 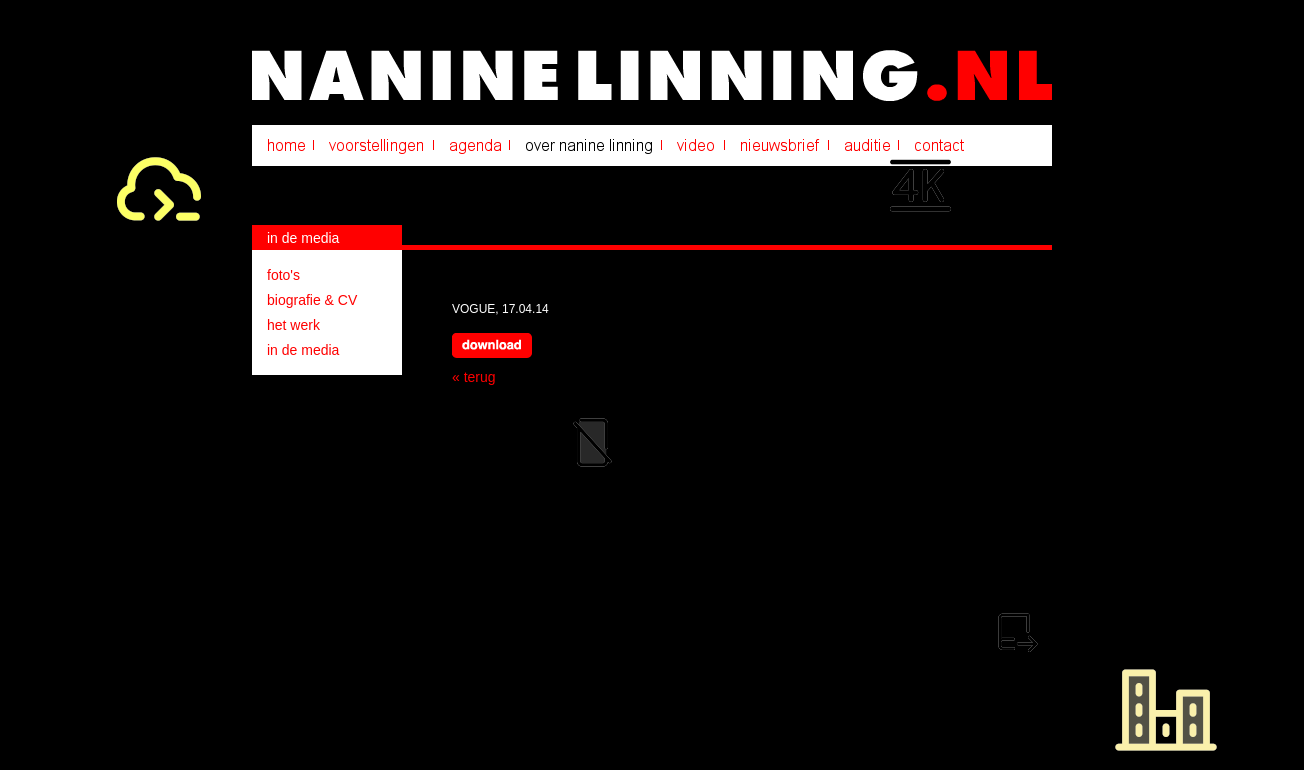 What do you see at coordinates (1166, 710) in the screenshot?
I see `view city or urban location` at bounding box center [1166, 710].